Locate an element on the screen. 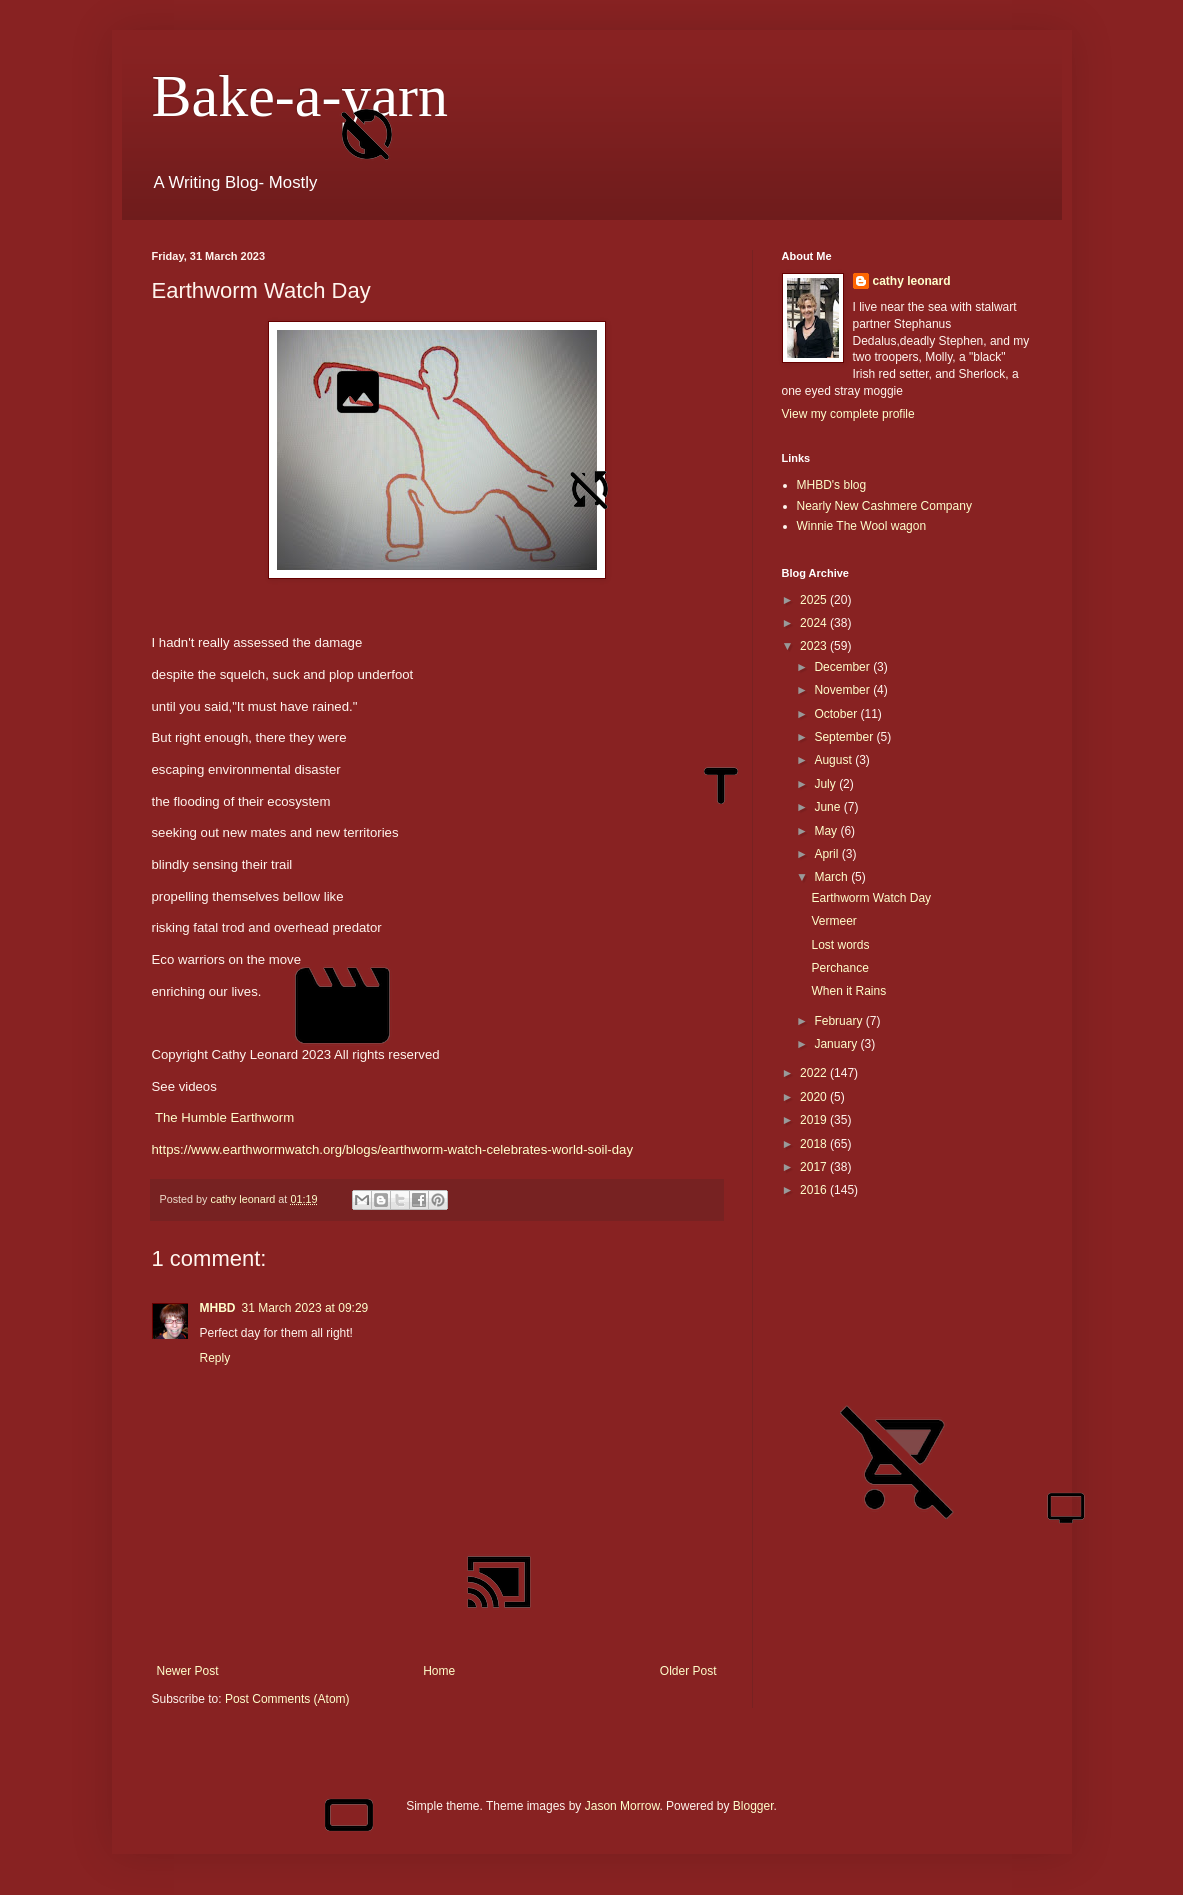  disable public visibility is located at coordinates (367, 134).